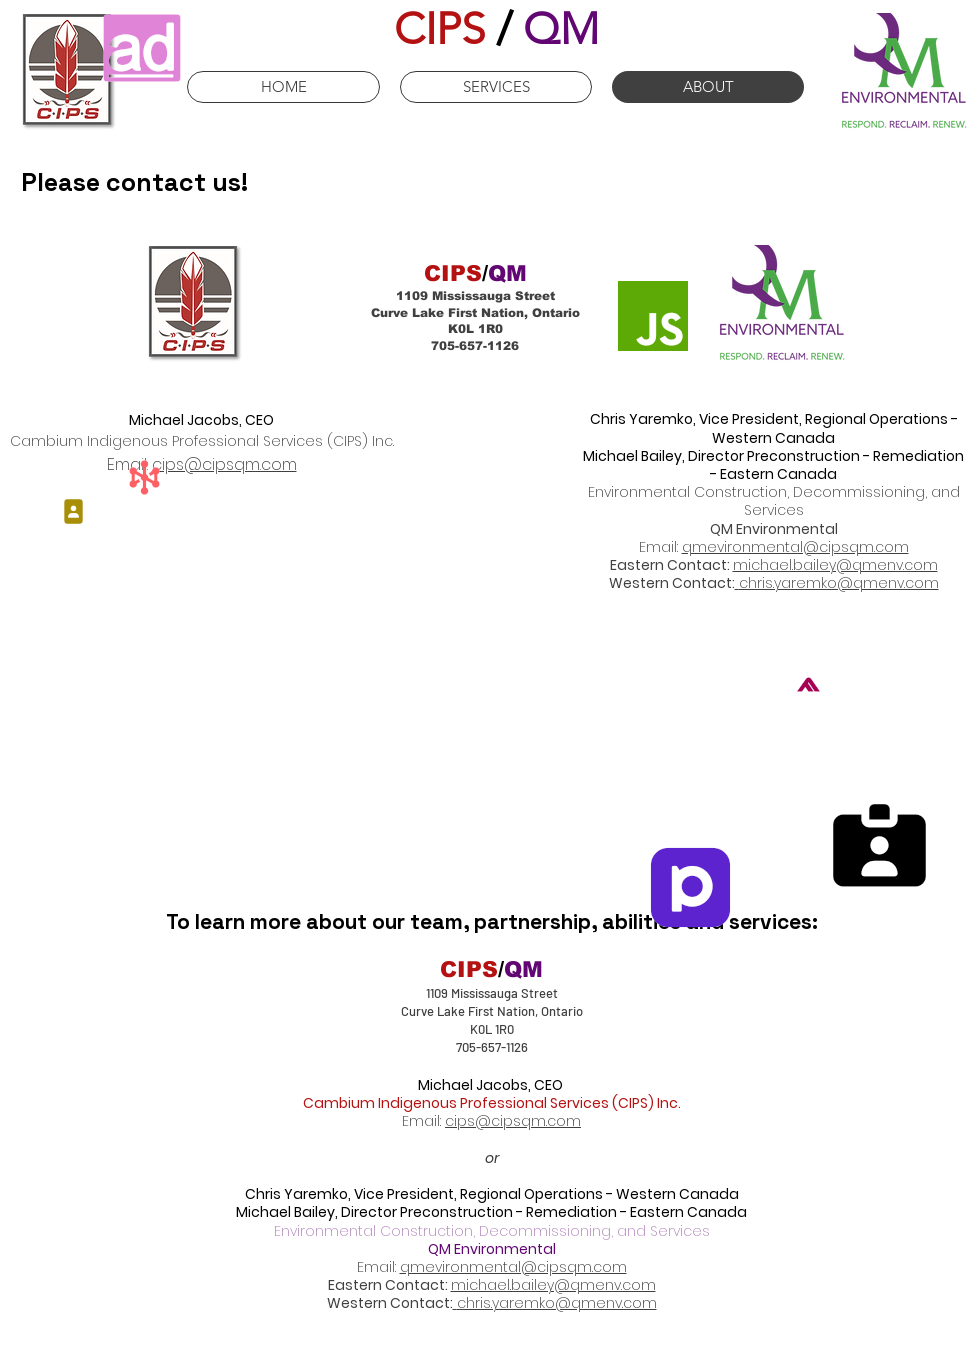  I want to click on view user profile or identification, so click(879, 850).